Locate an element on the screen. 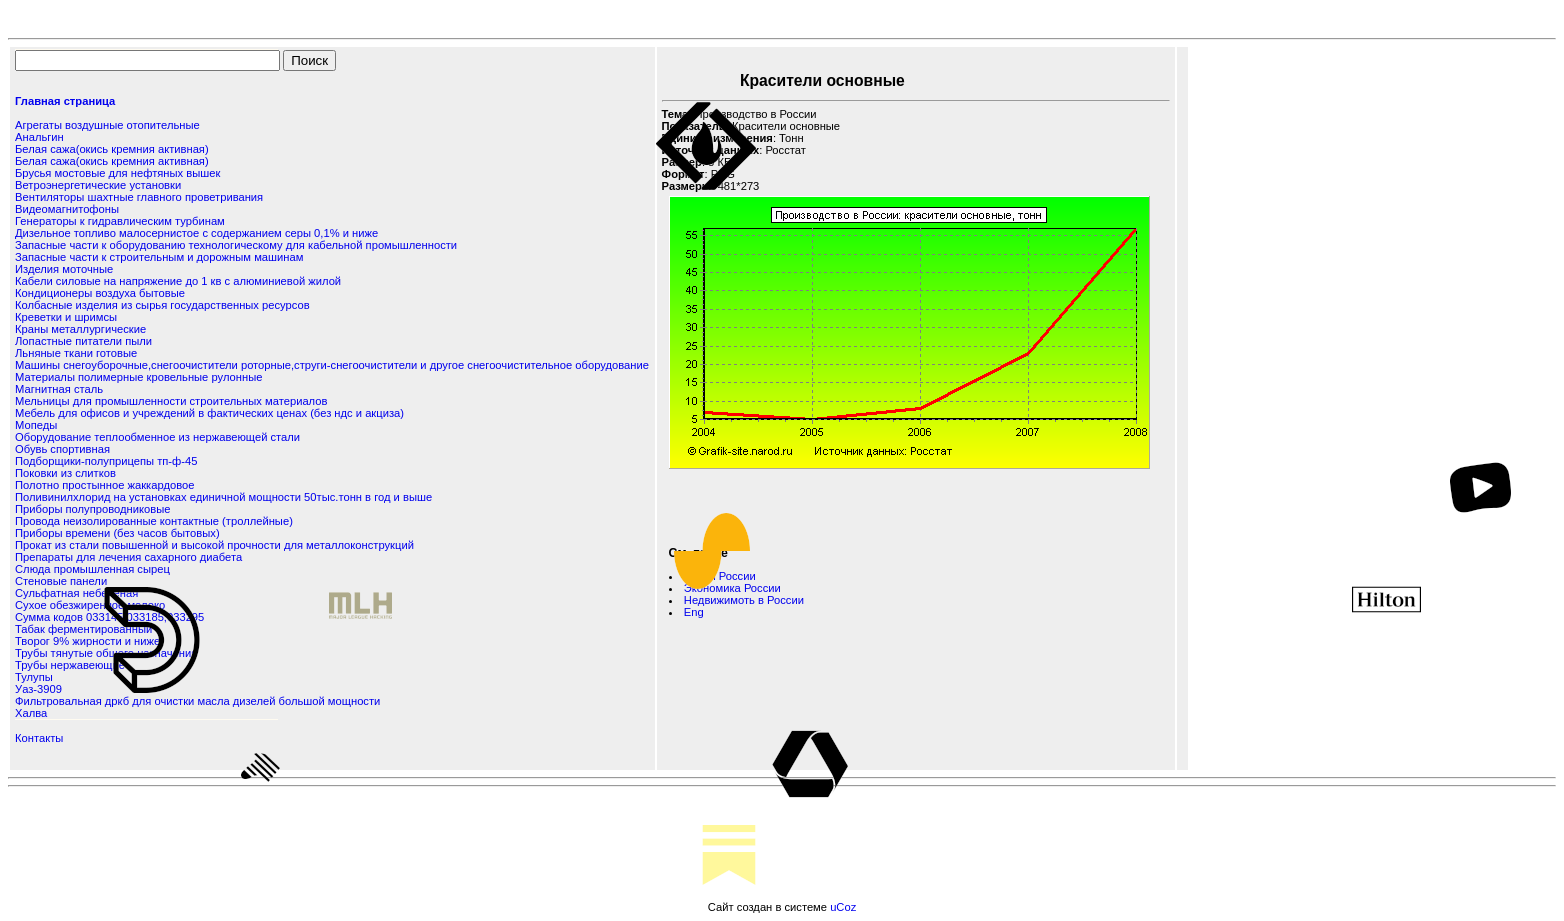  open the Commerzbank banking app is located at coordinates (810, 764).